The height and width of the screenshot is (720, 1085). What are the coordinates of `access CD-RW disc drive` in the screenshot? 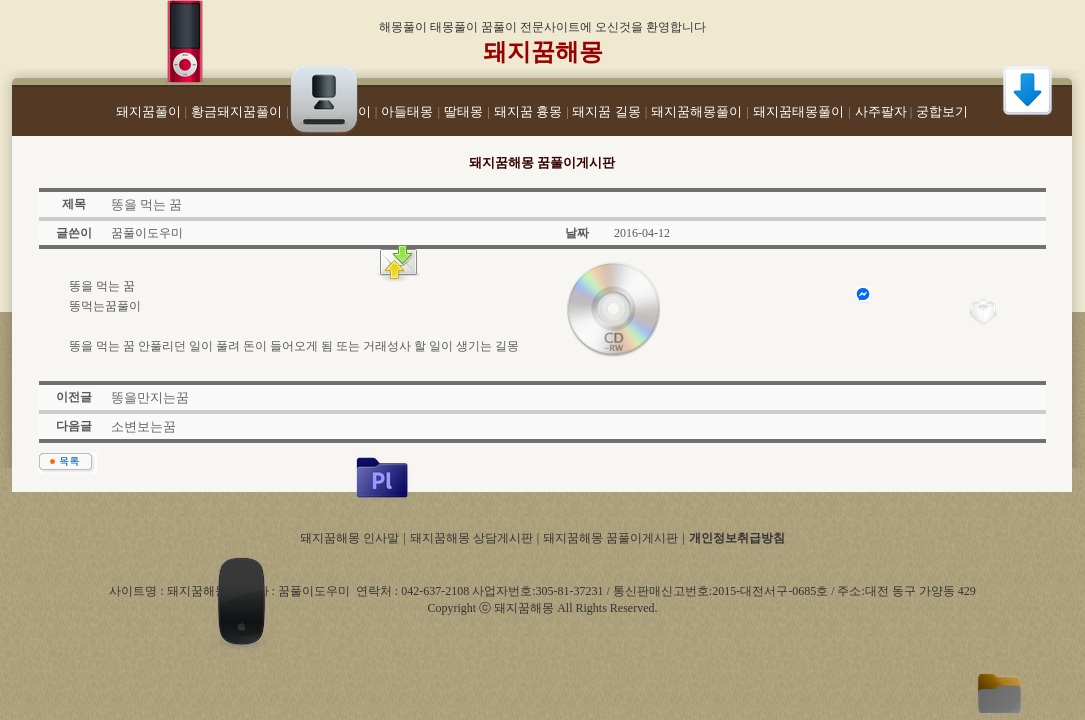 It's located at (613, 310).